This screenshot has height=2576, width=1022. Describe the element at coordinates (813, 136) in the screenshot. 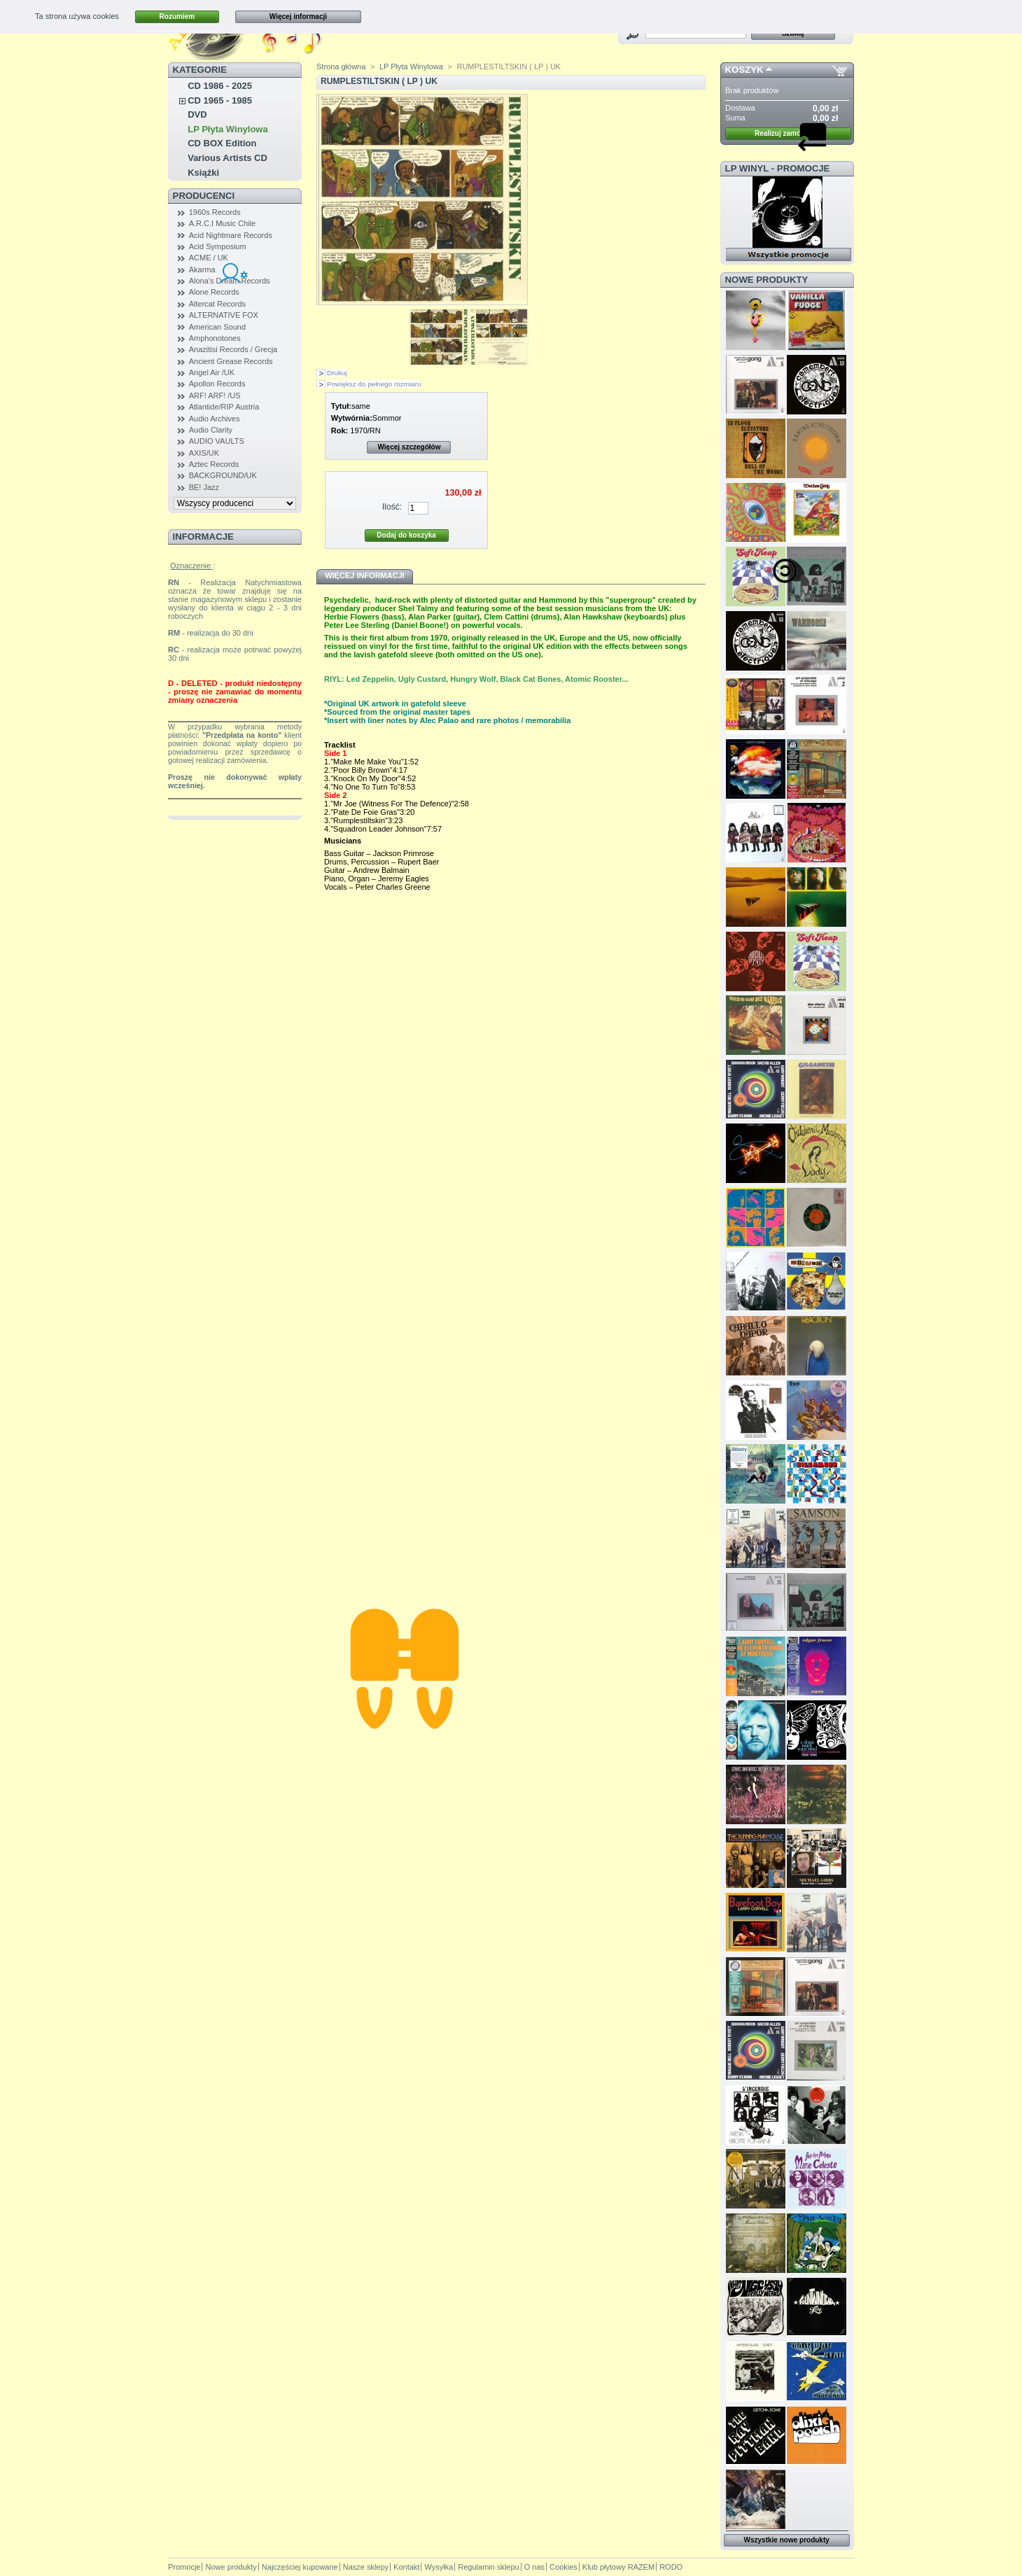

I see `auto-fit content to the left edge` at that location.